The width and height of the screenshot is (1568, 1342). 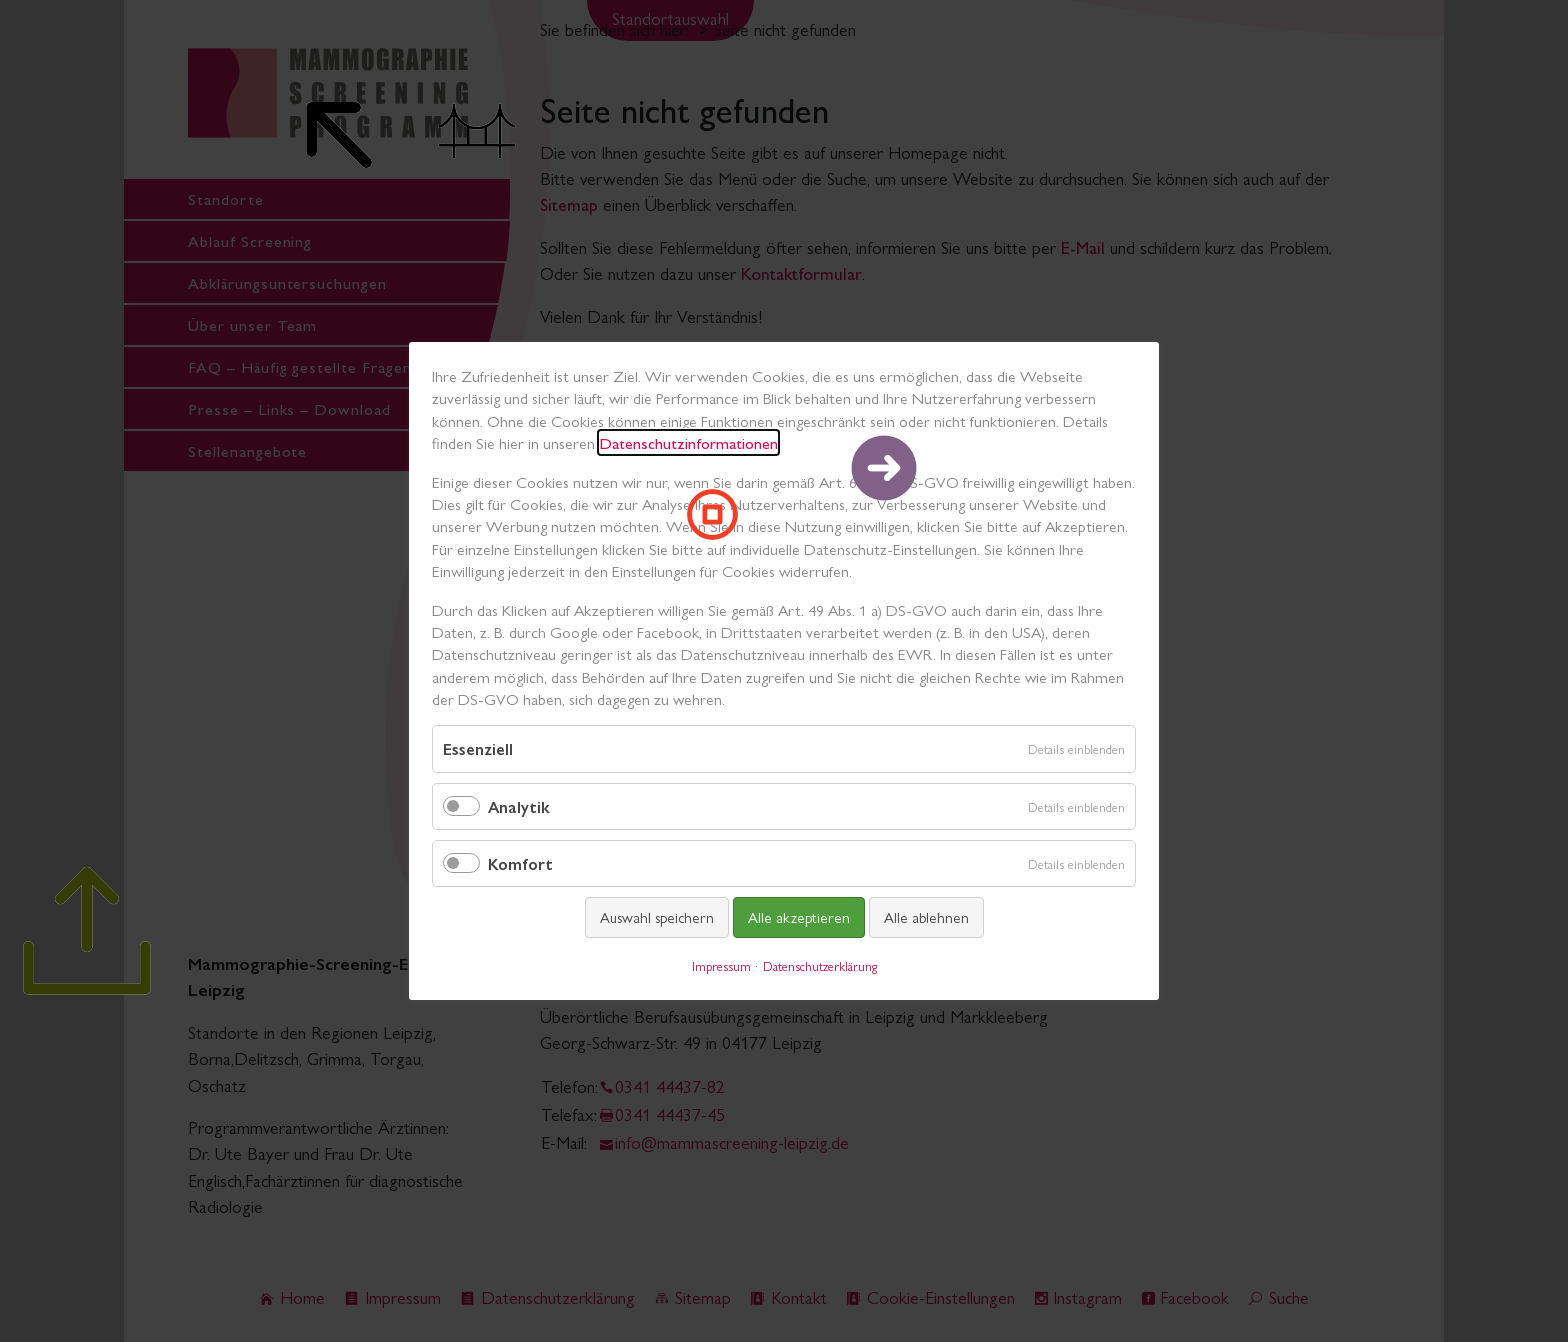 What do you see at coordinates (477, 131) in the screenshot?
I see `view bridge or crossing information` at bounding box center [477, 131].